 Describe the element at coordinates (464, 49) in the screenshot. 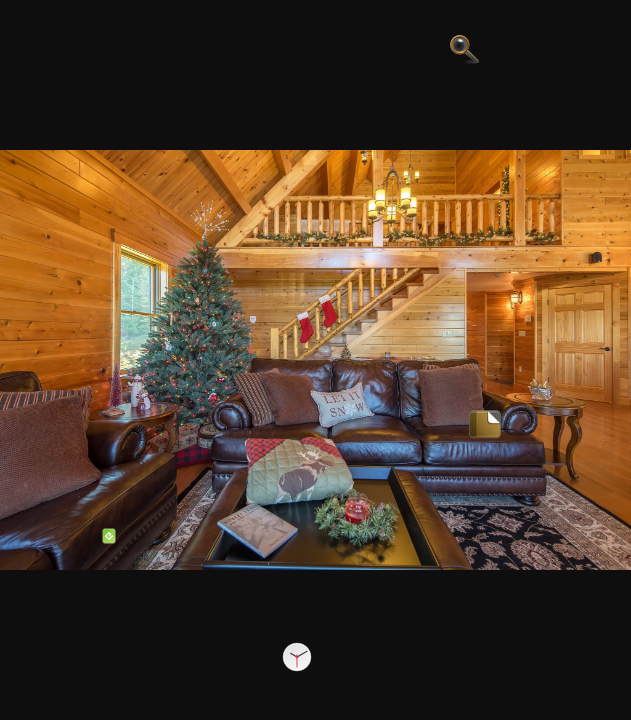

I see `search your system or files` at that location.